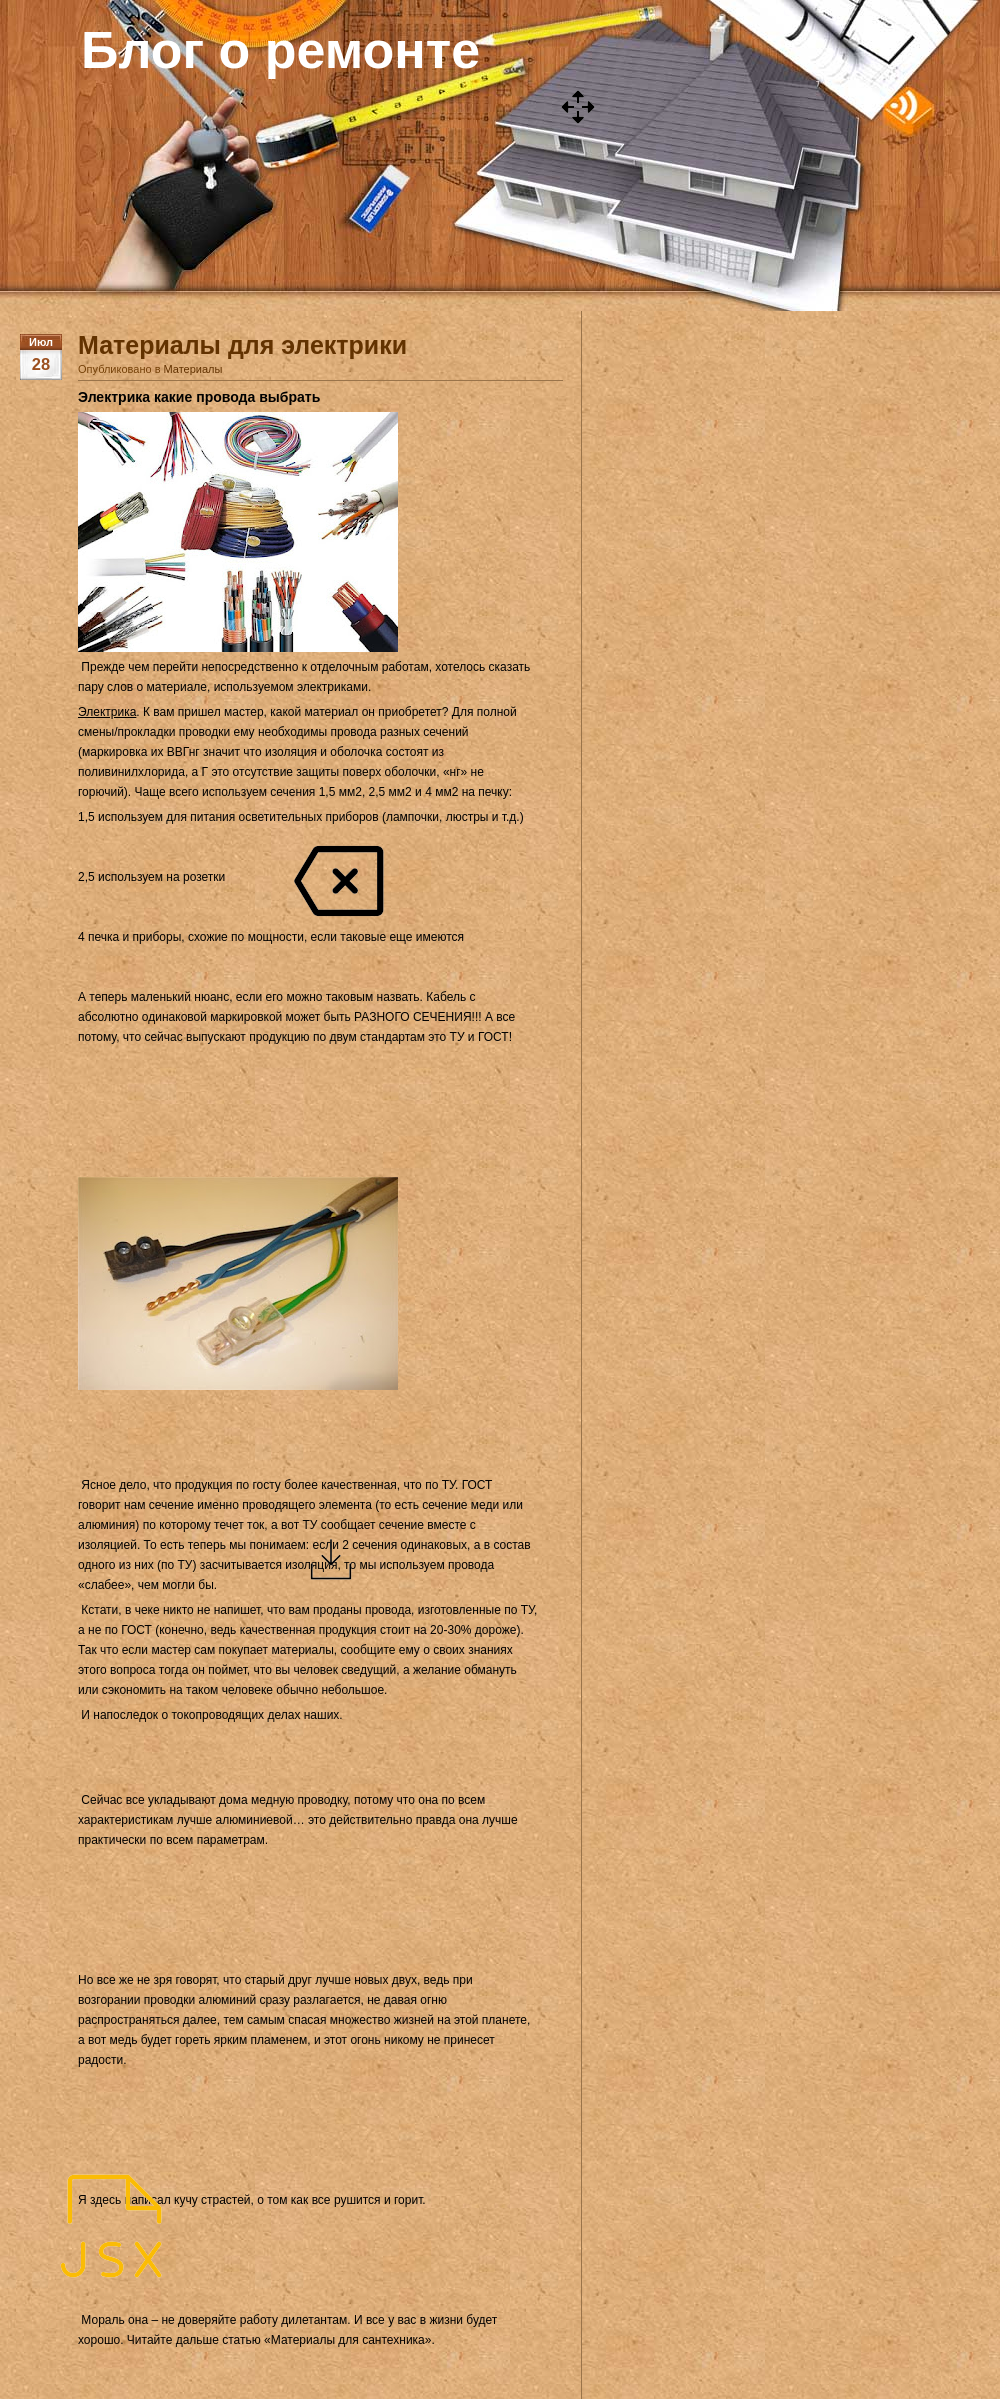  Describe the element at coordinates (331, 1561) in the screenshot. I see `download a file` at that location.